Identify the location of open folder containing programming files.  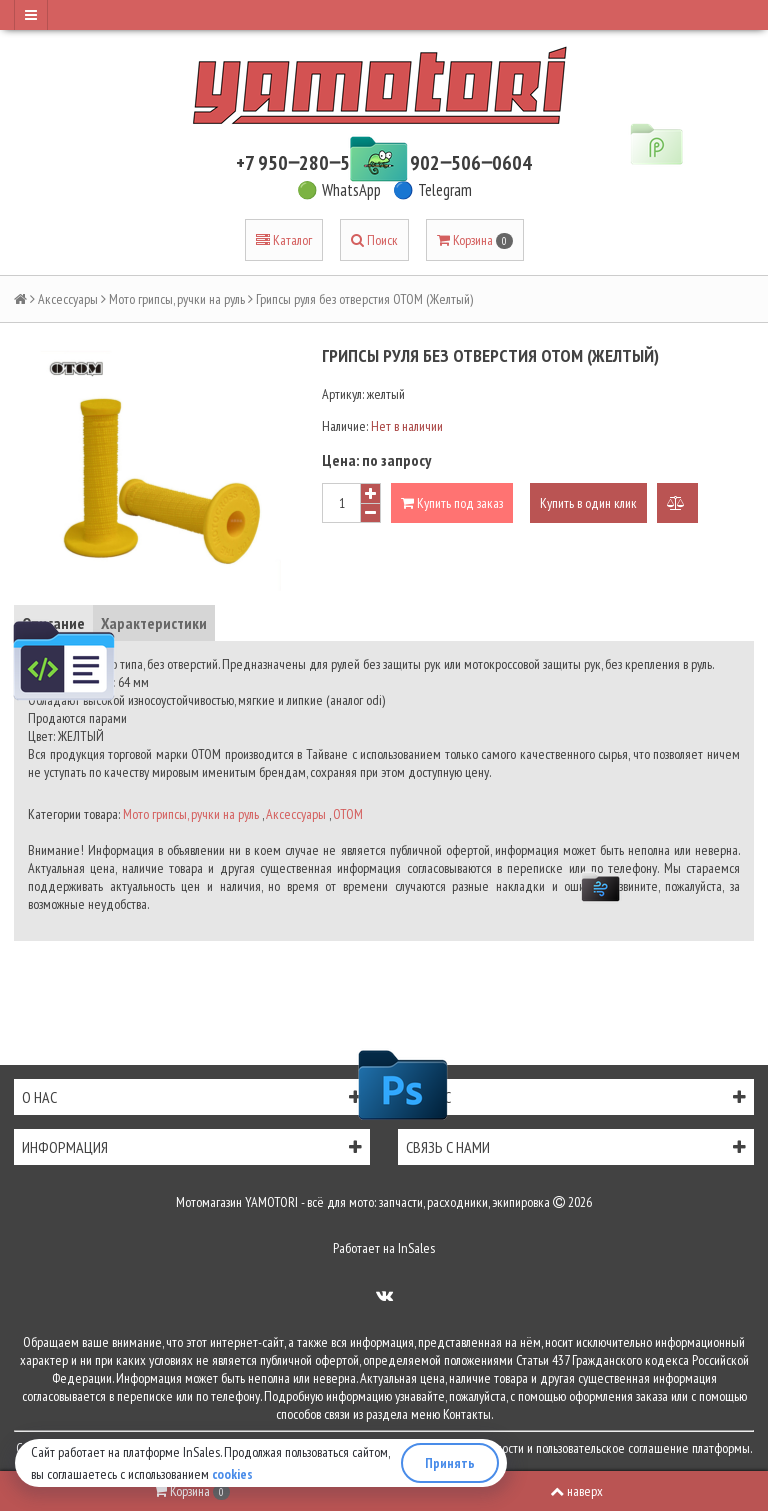
(63, 663).